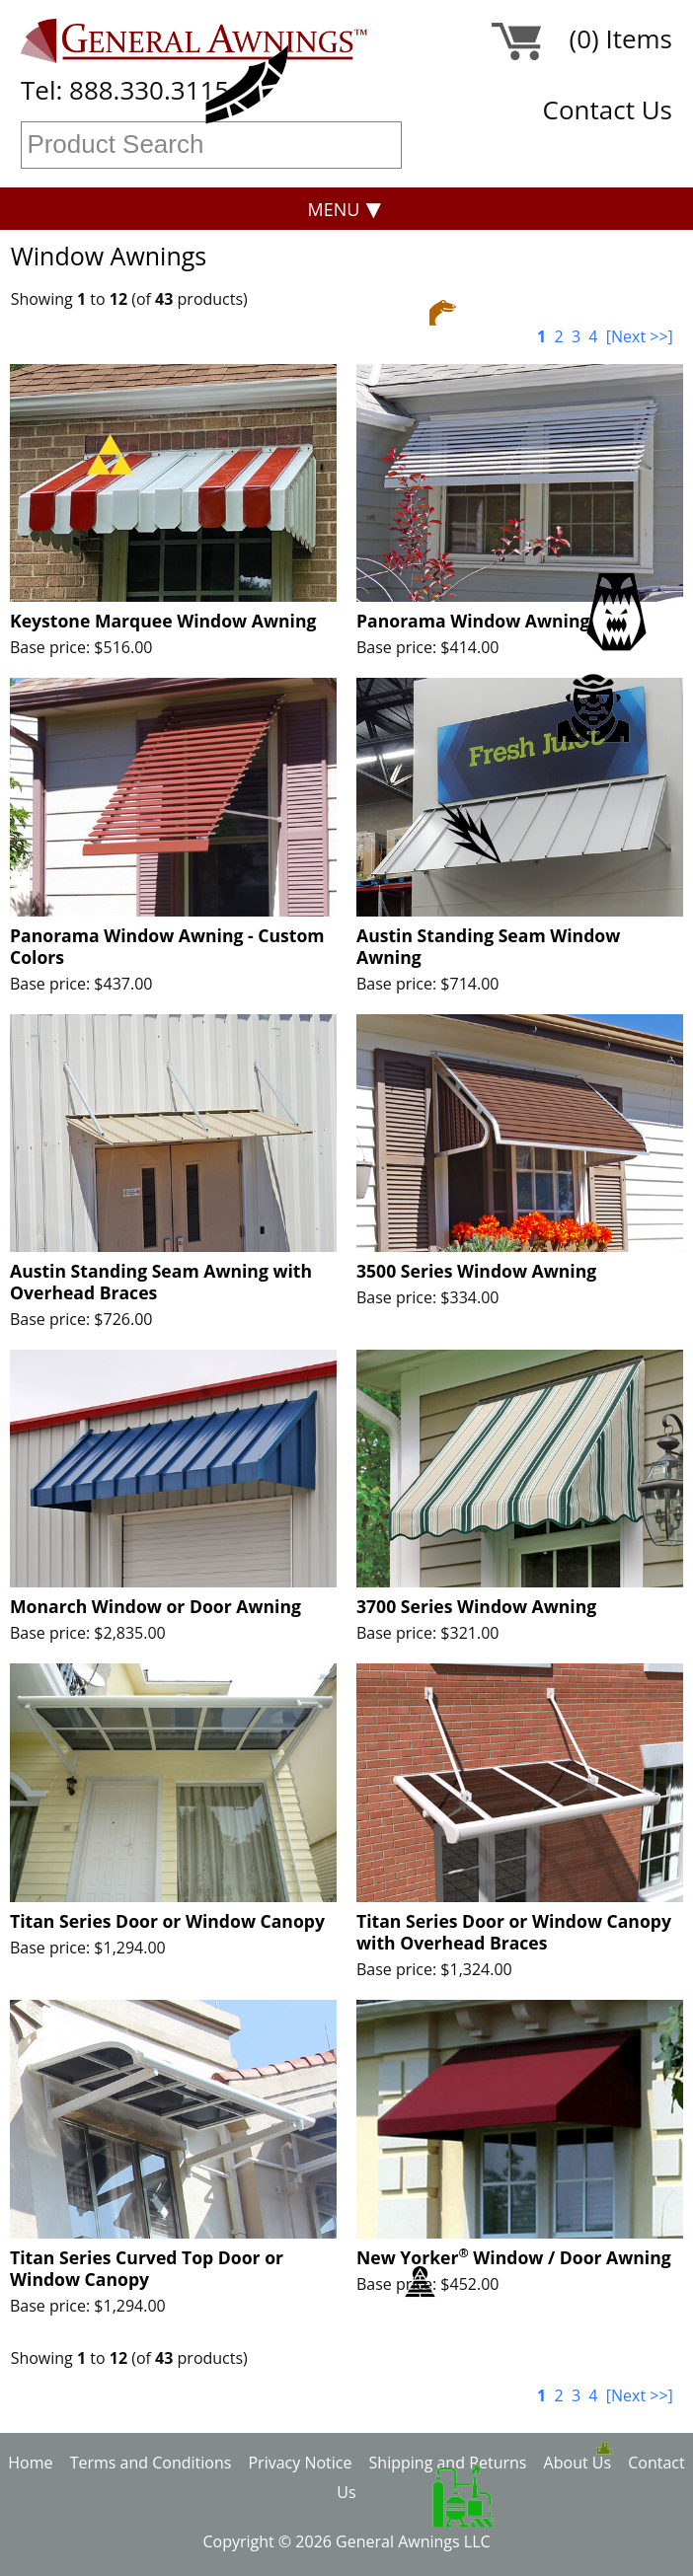 This screenshot has height=2576, width=693. I want to click on select monk character class, so click(593, 706).